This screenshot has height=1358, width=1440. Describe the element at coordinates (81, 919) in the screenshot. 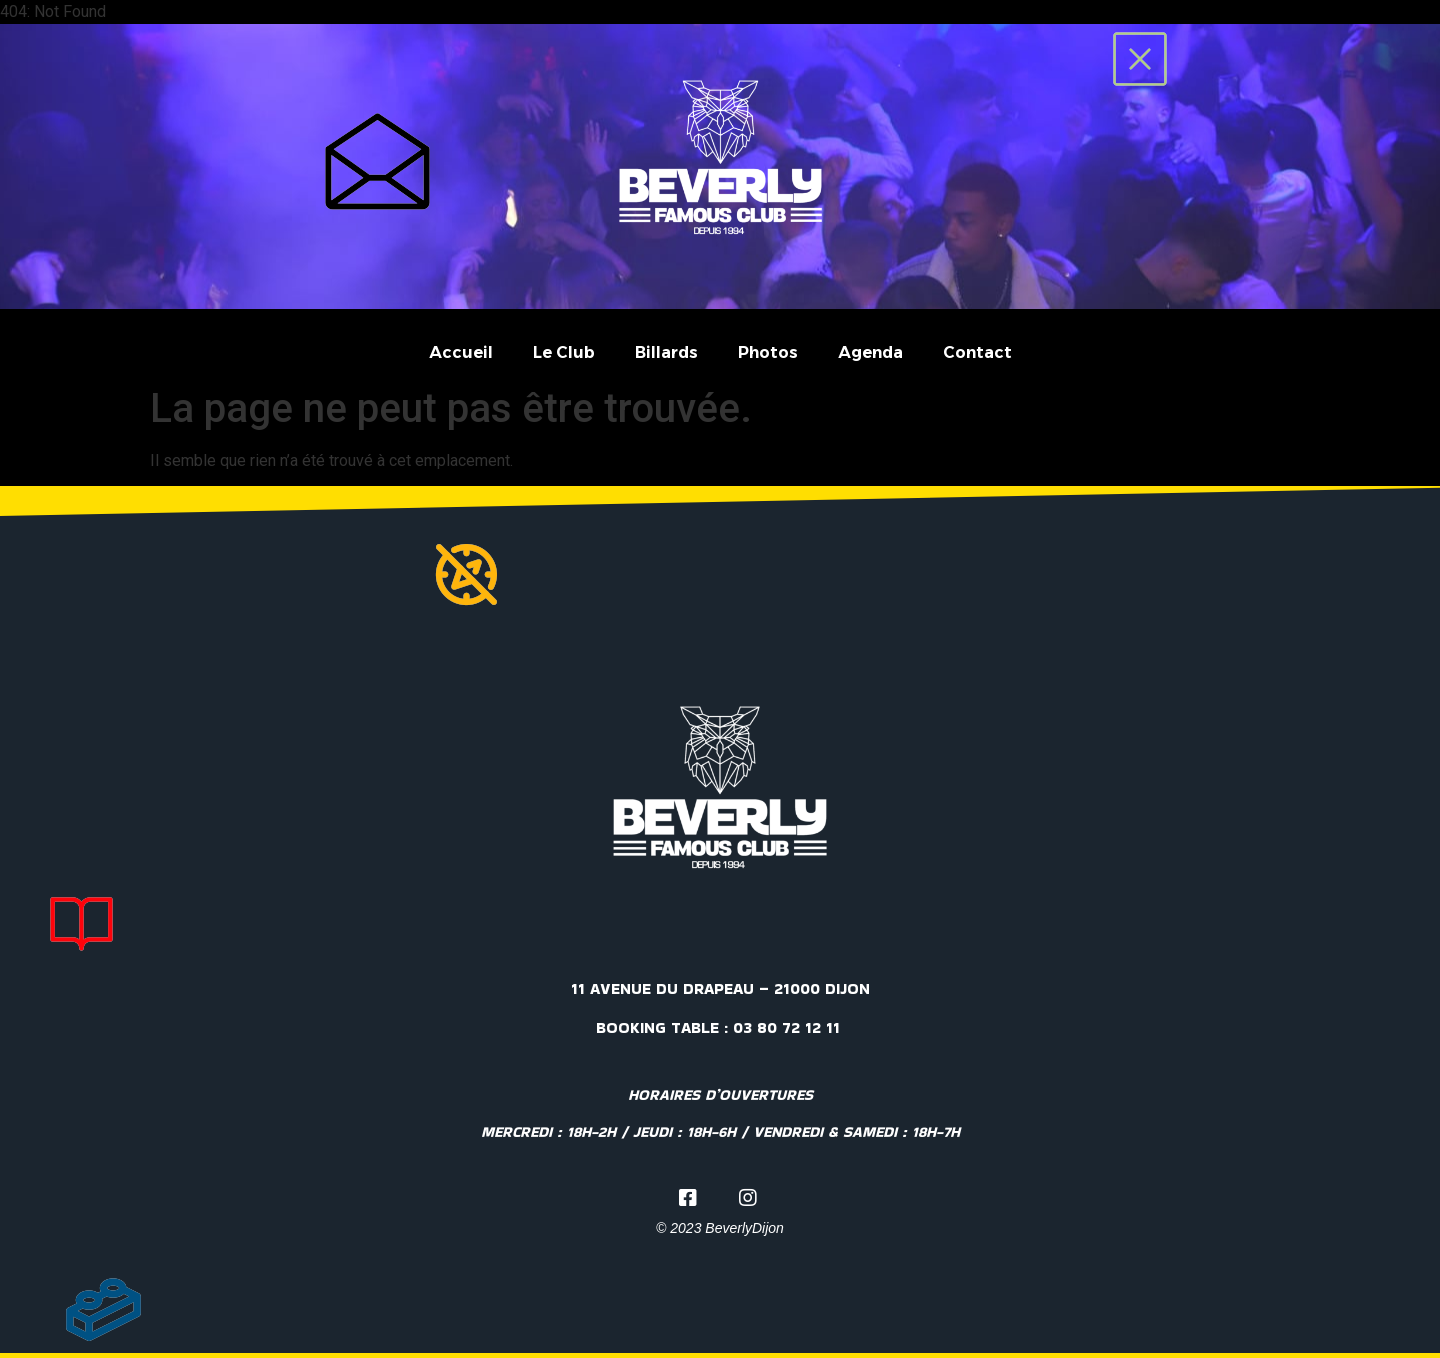

I see `open reading mode or e-reader` at that location.